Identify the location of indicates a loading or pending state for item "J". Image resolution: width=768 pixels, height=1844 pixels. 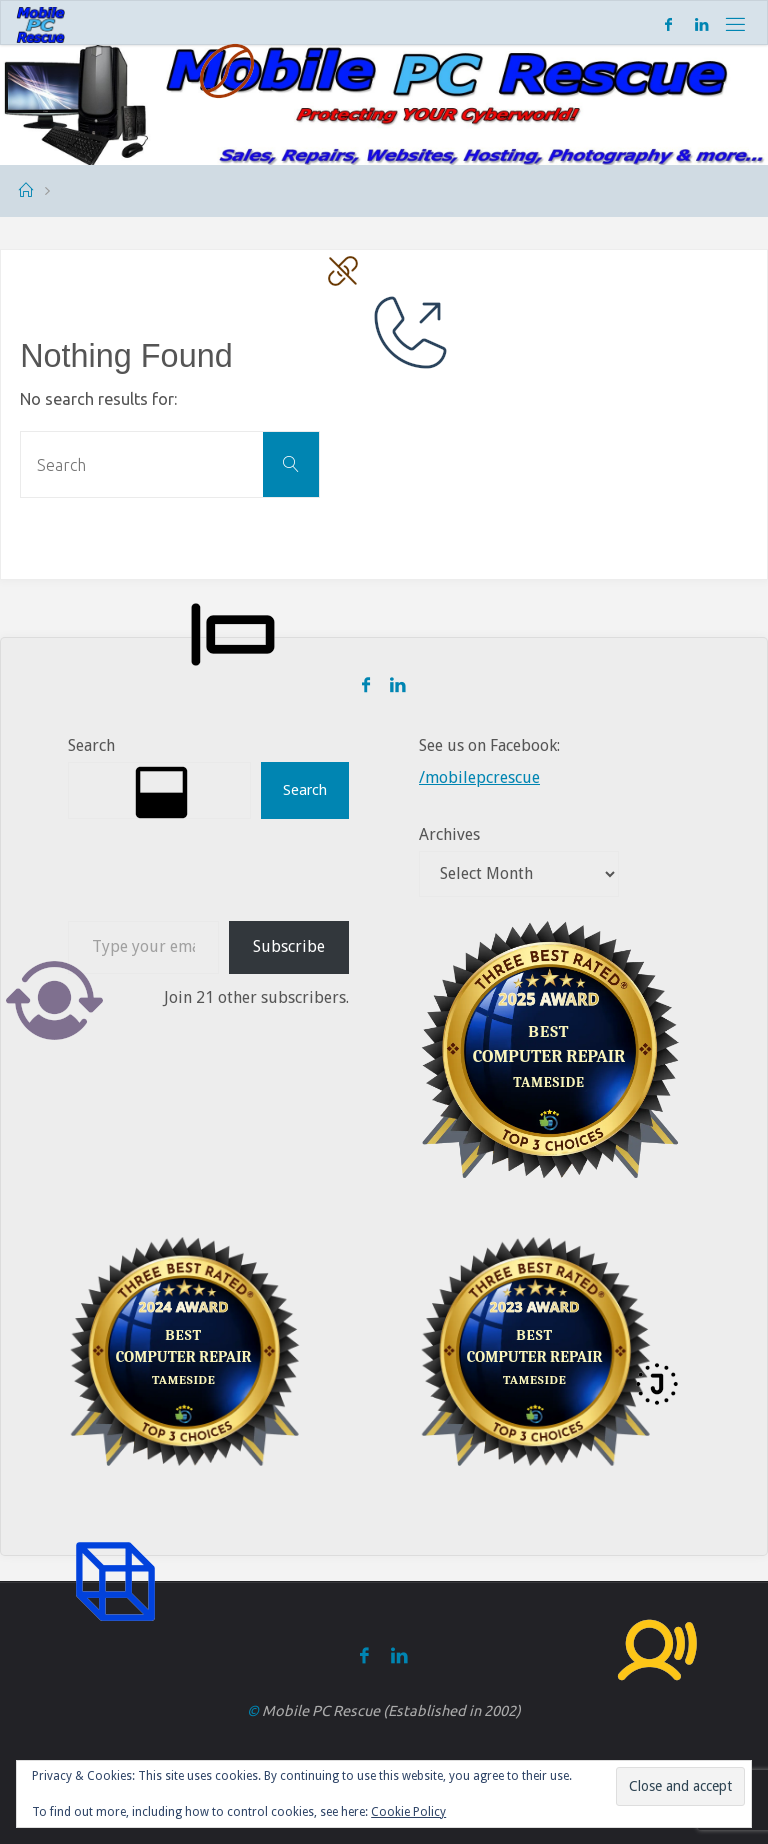
(657, 1384).